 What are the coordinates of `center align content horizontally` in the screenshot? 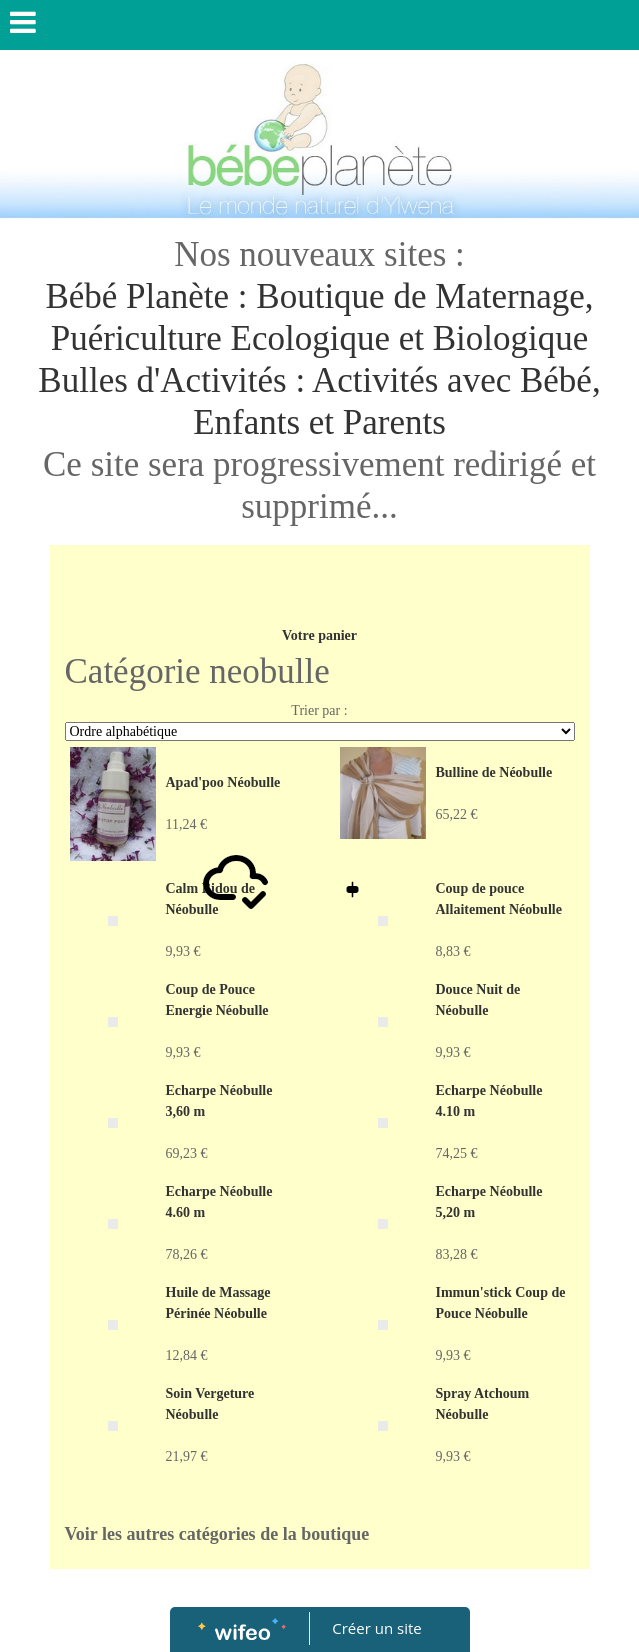 It's located at (352, 889).